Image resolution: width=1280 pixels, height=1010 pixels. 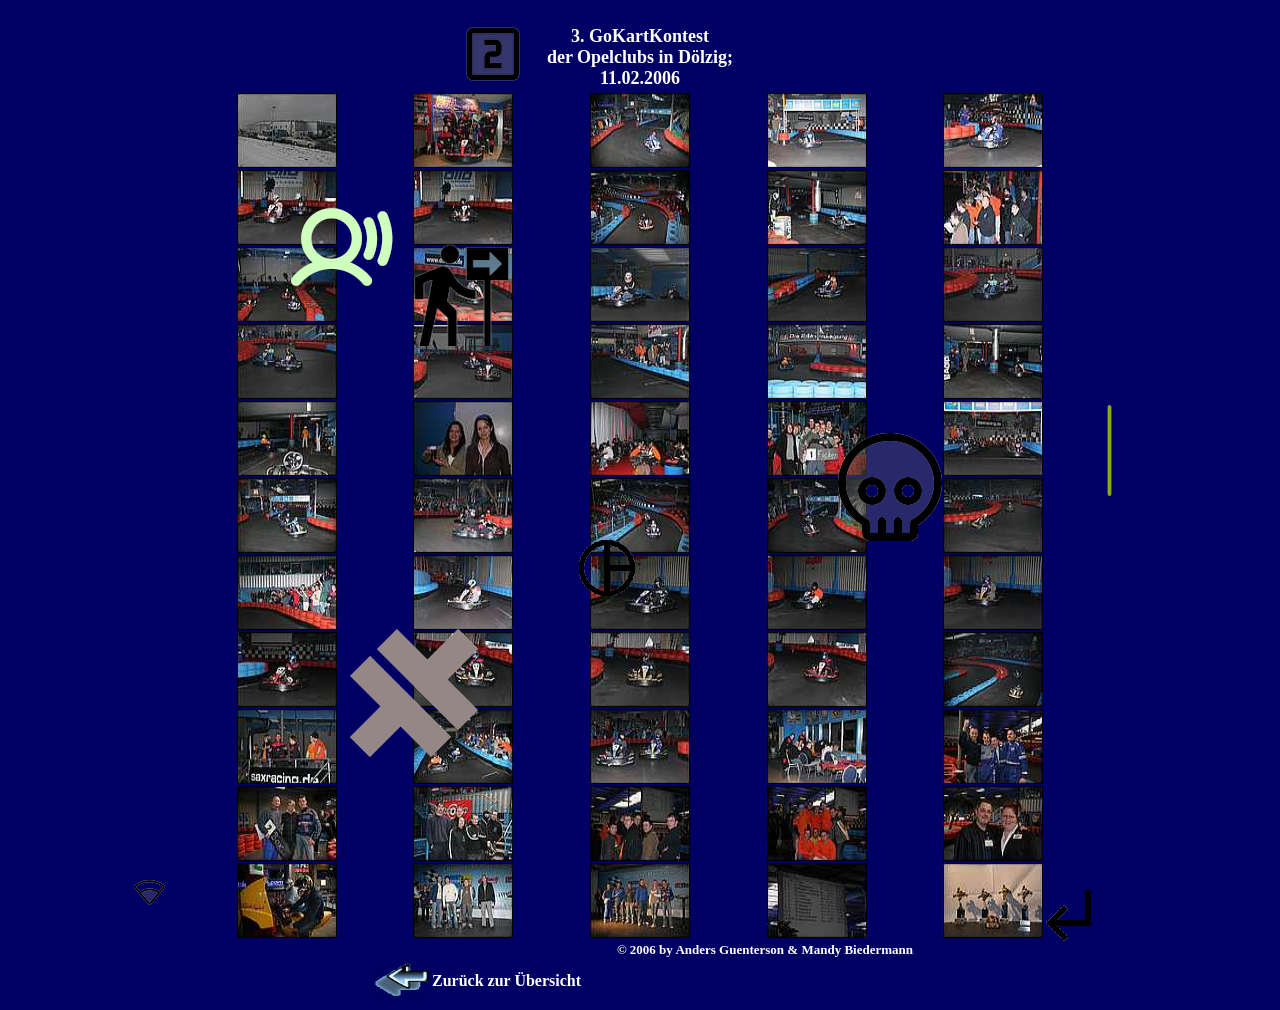 What do you see at coordinates (340, 247) in the screenshot?
I see `user is speaking or broadcasting audio` at bounding box center [340, 247].